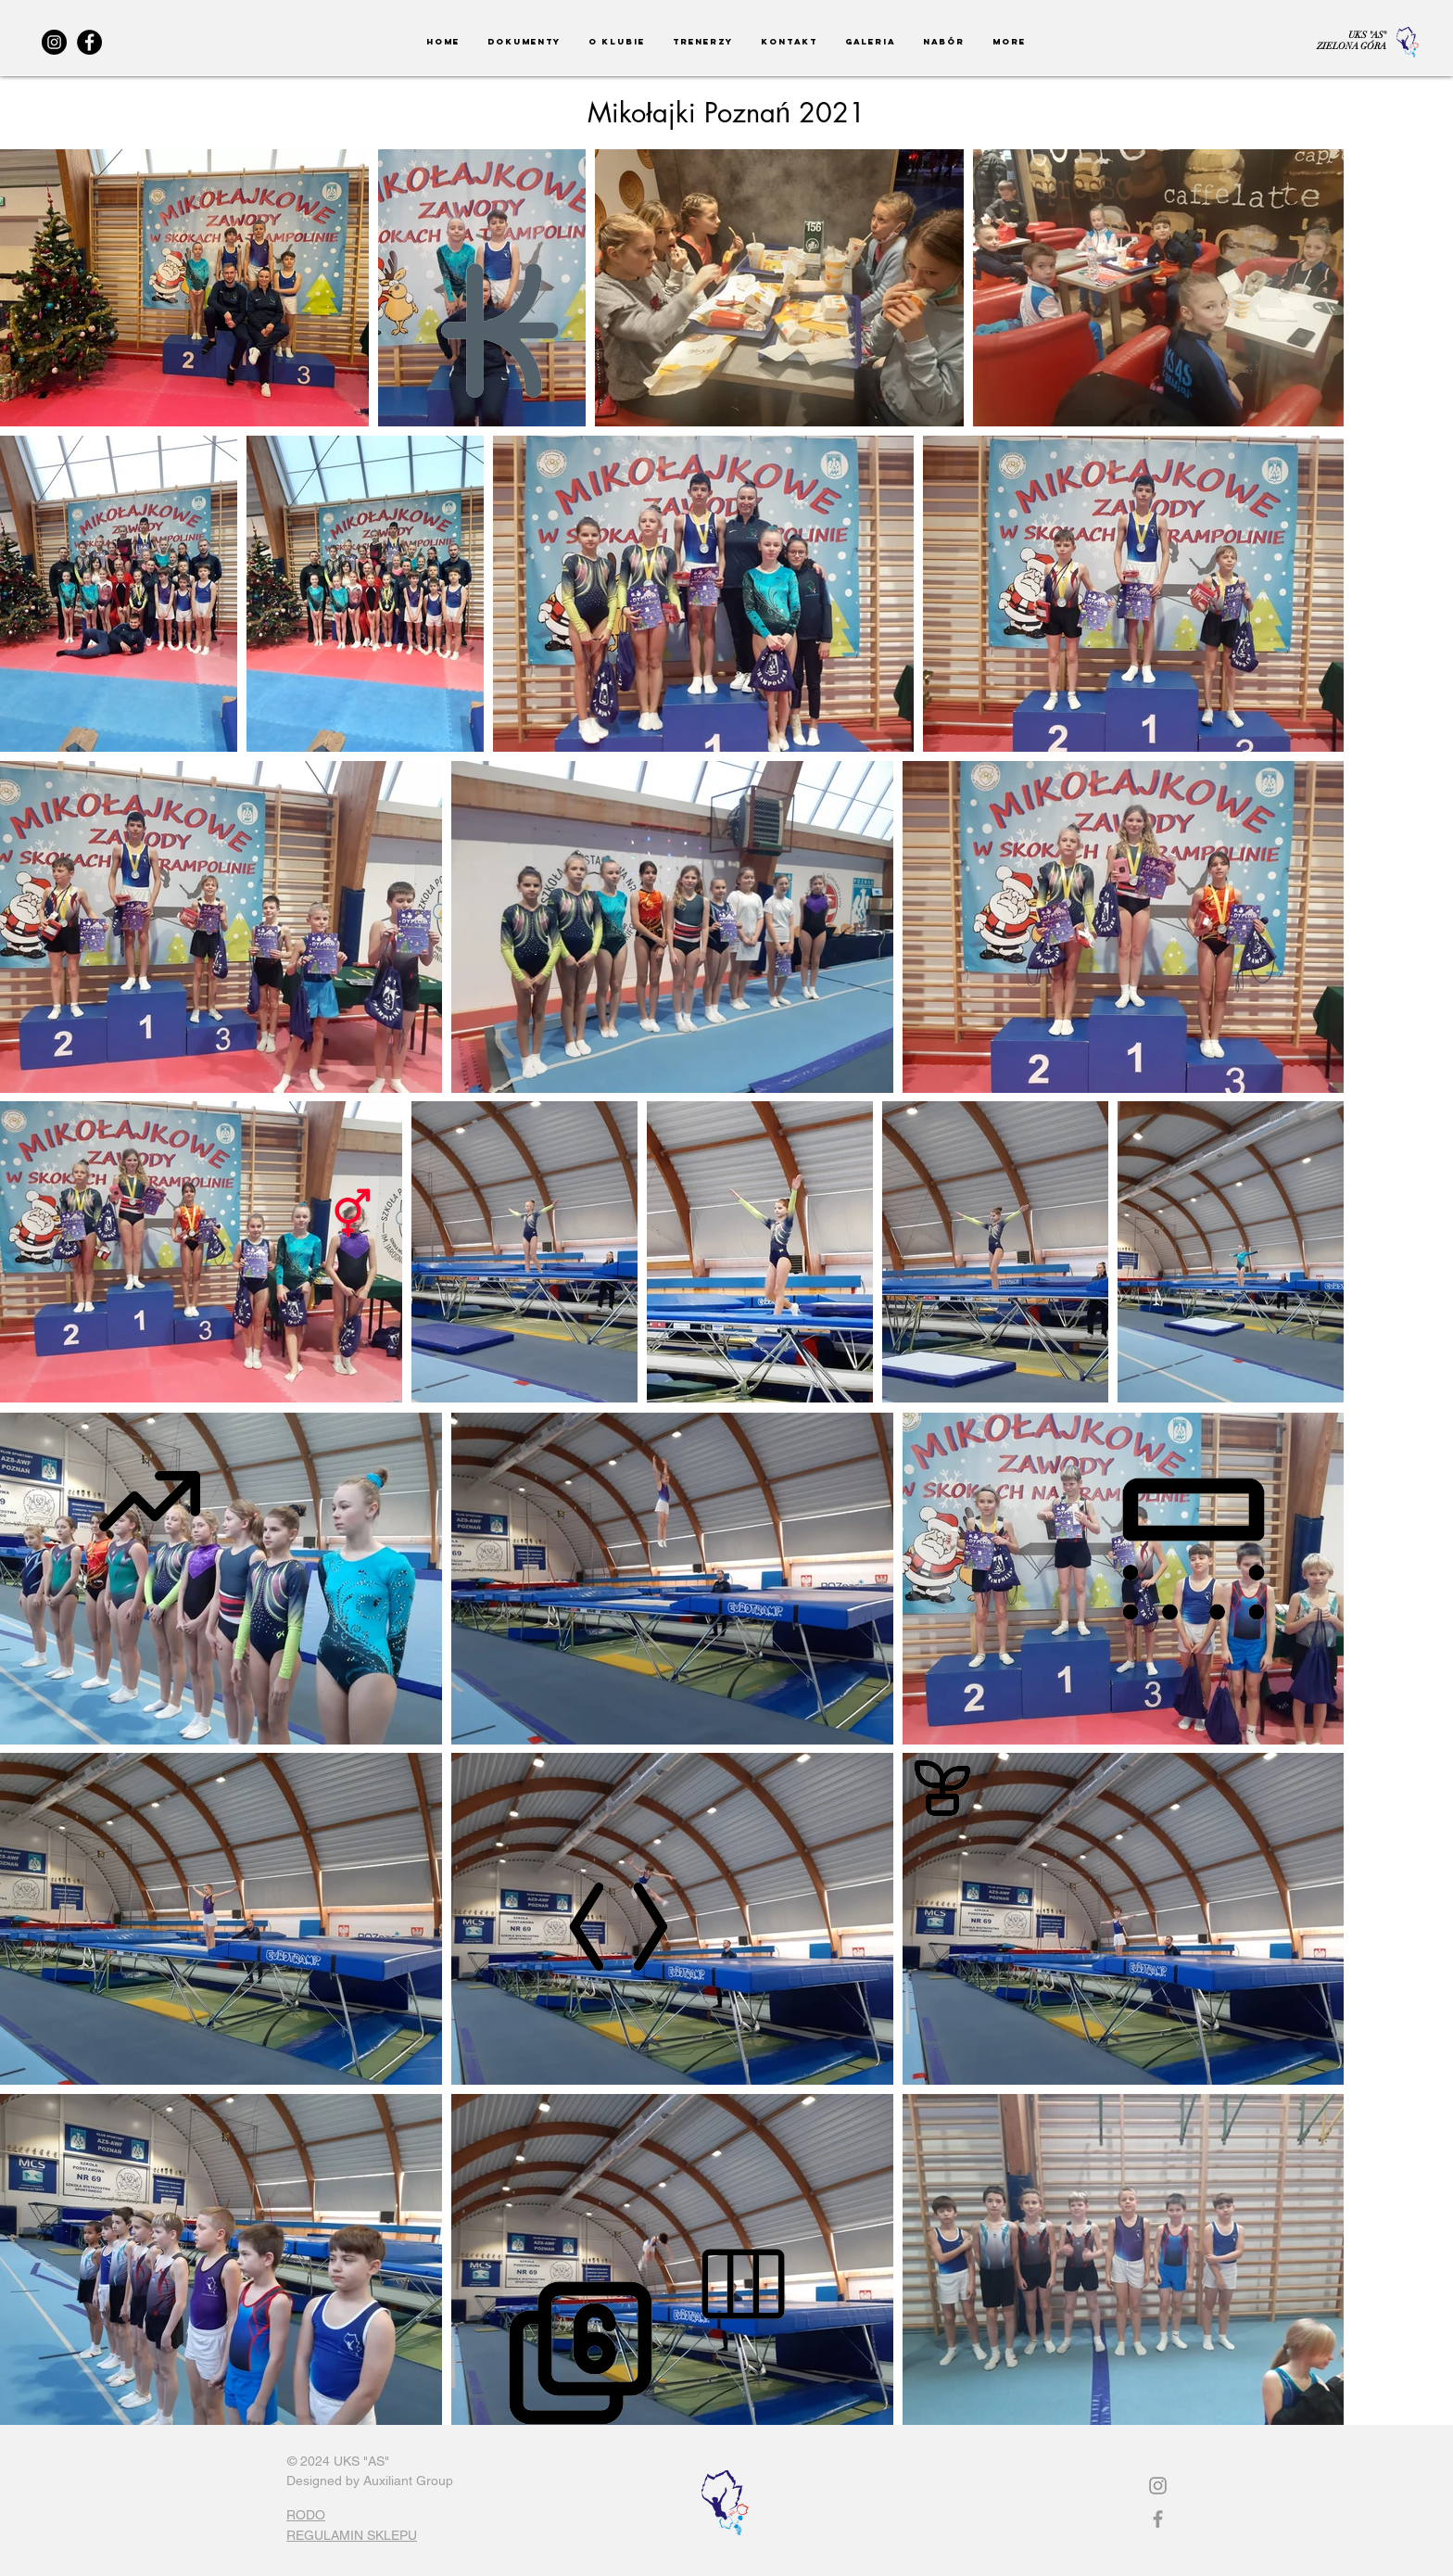 This screenshot has height=2576, width=1453. Describe the element at coordinates (499, 330) in the screenshot. I see `indicates Lao kip currency` at that location.